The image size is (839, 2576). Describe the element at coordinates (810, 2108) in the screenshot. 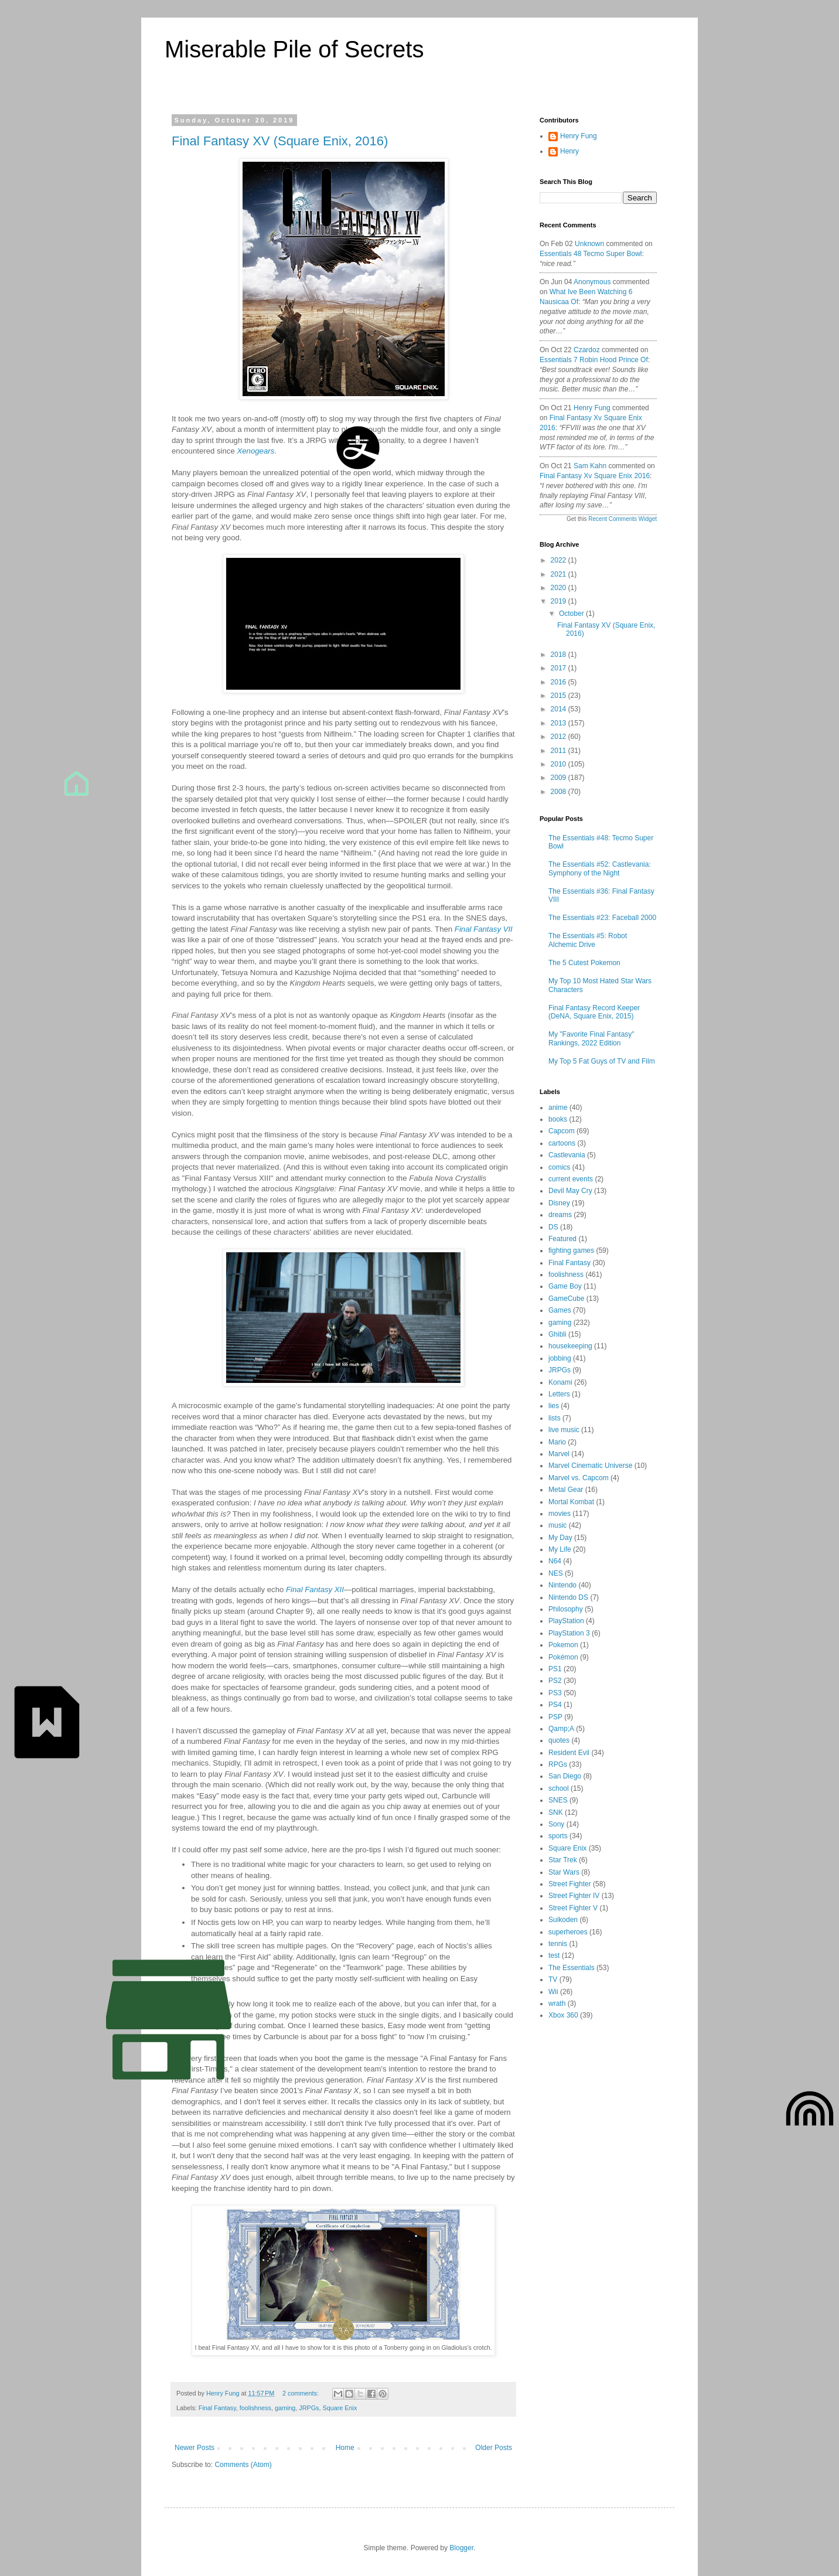

I see `view weather conditions` at that location.